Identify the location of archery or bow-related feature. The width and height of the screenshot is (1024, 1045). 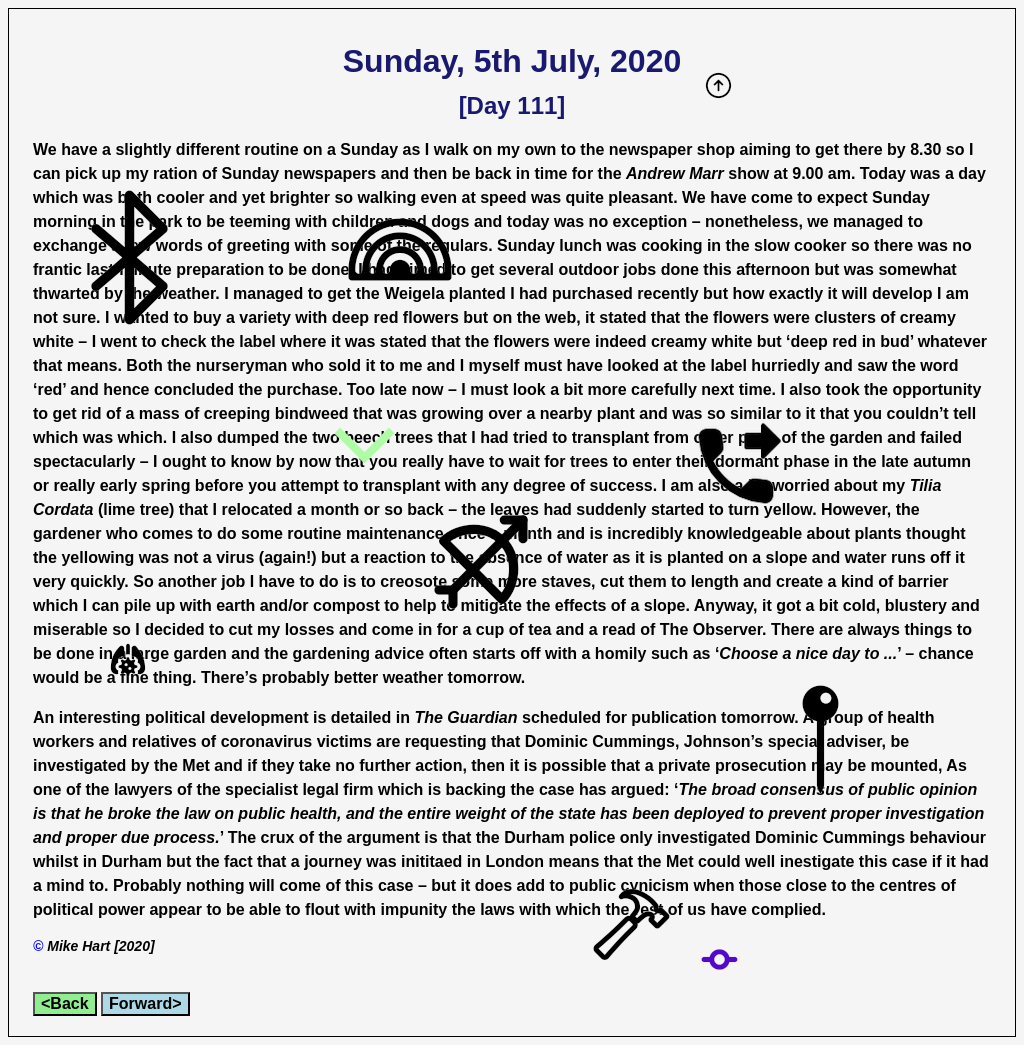
(481, 562).